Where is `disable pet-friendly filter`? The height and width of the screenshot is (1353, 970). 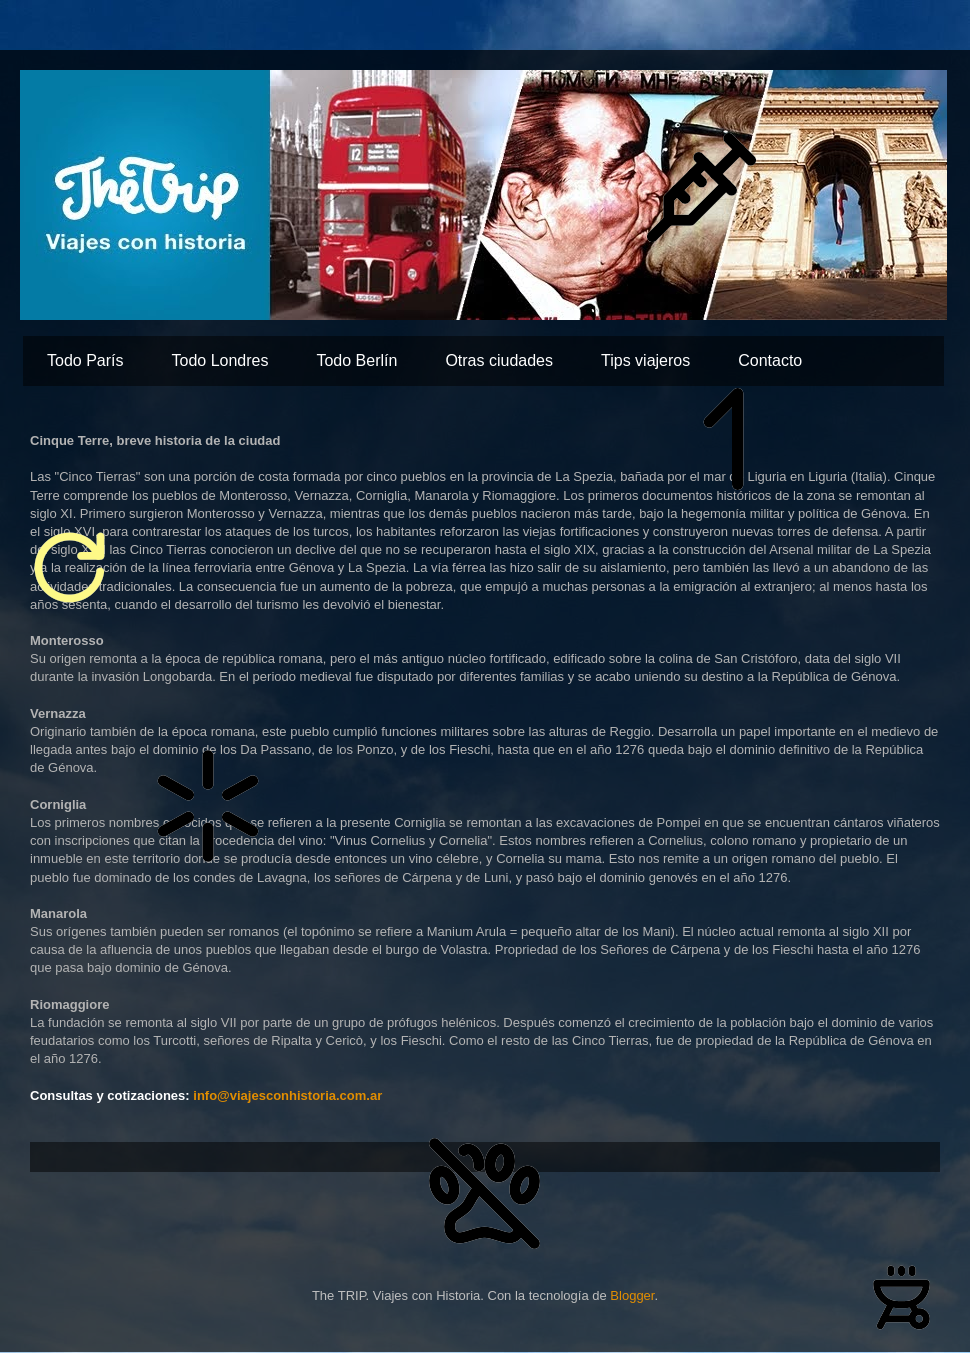
disable pet-friendly filter is located at coordinates (484, 1193).